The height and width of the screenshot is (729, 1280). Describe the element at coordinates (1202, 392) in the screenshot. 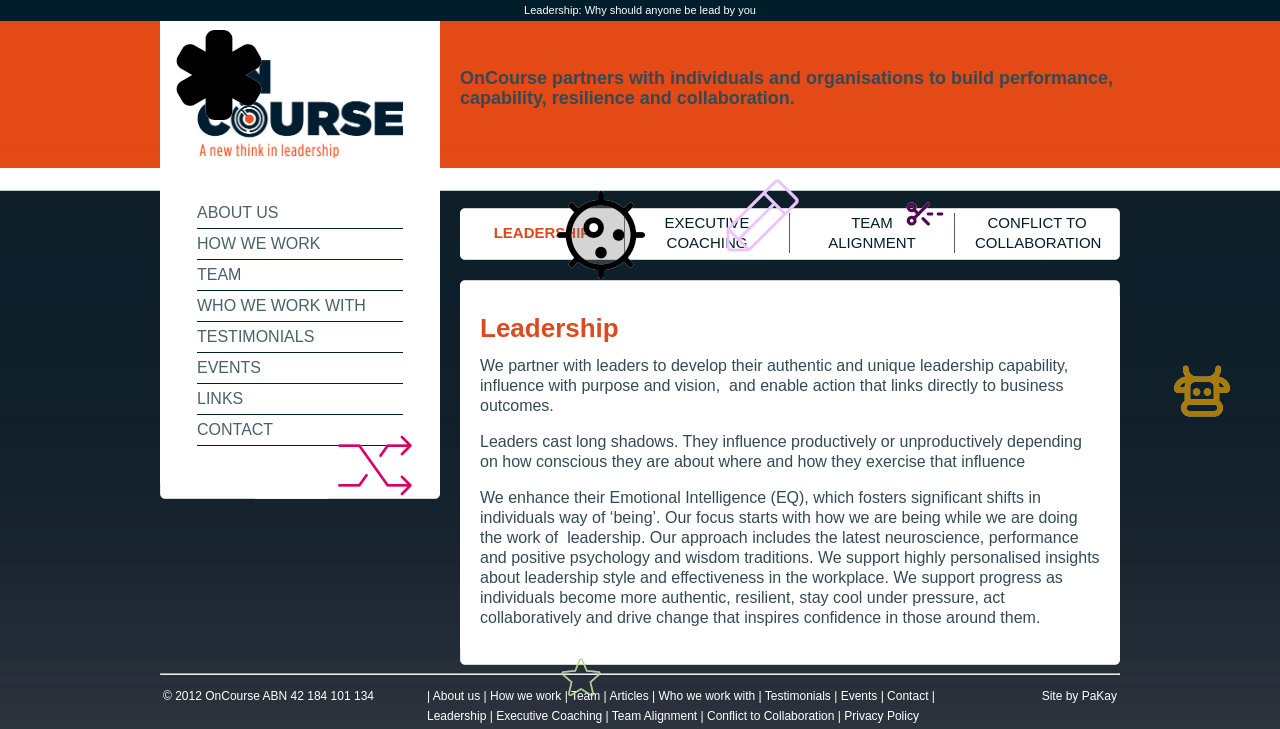

I see `access farm or agriculture features` at that location.